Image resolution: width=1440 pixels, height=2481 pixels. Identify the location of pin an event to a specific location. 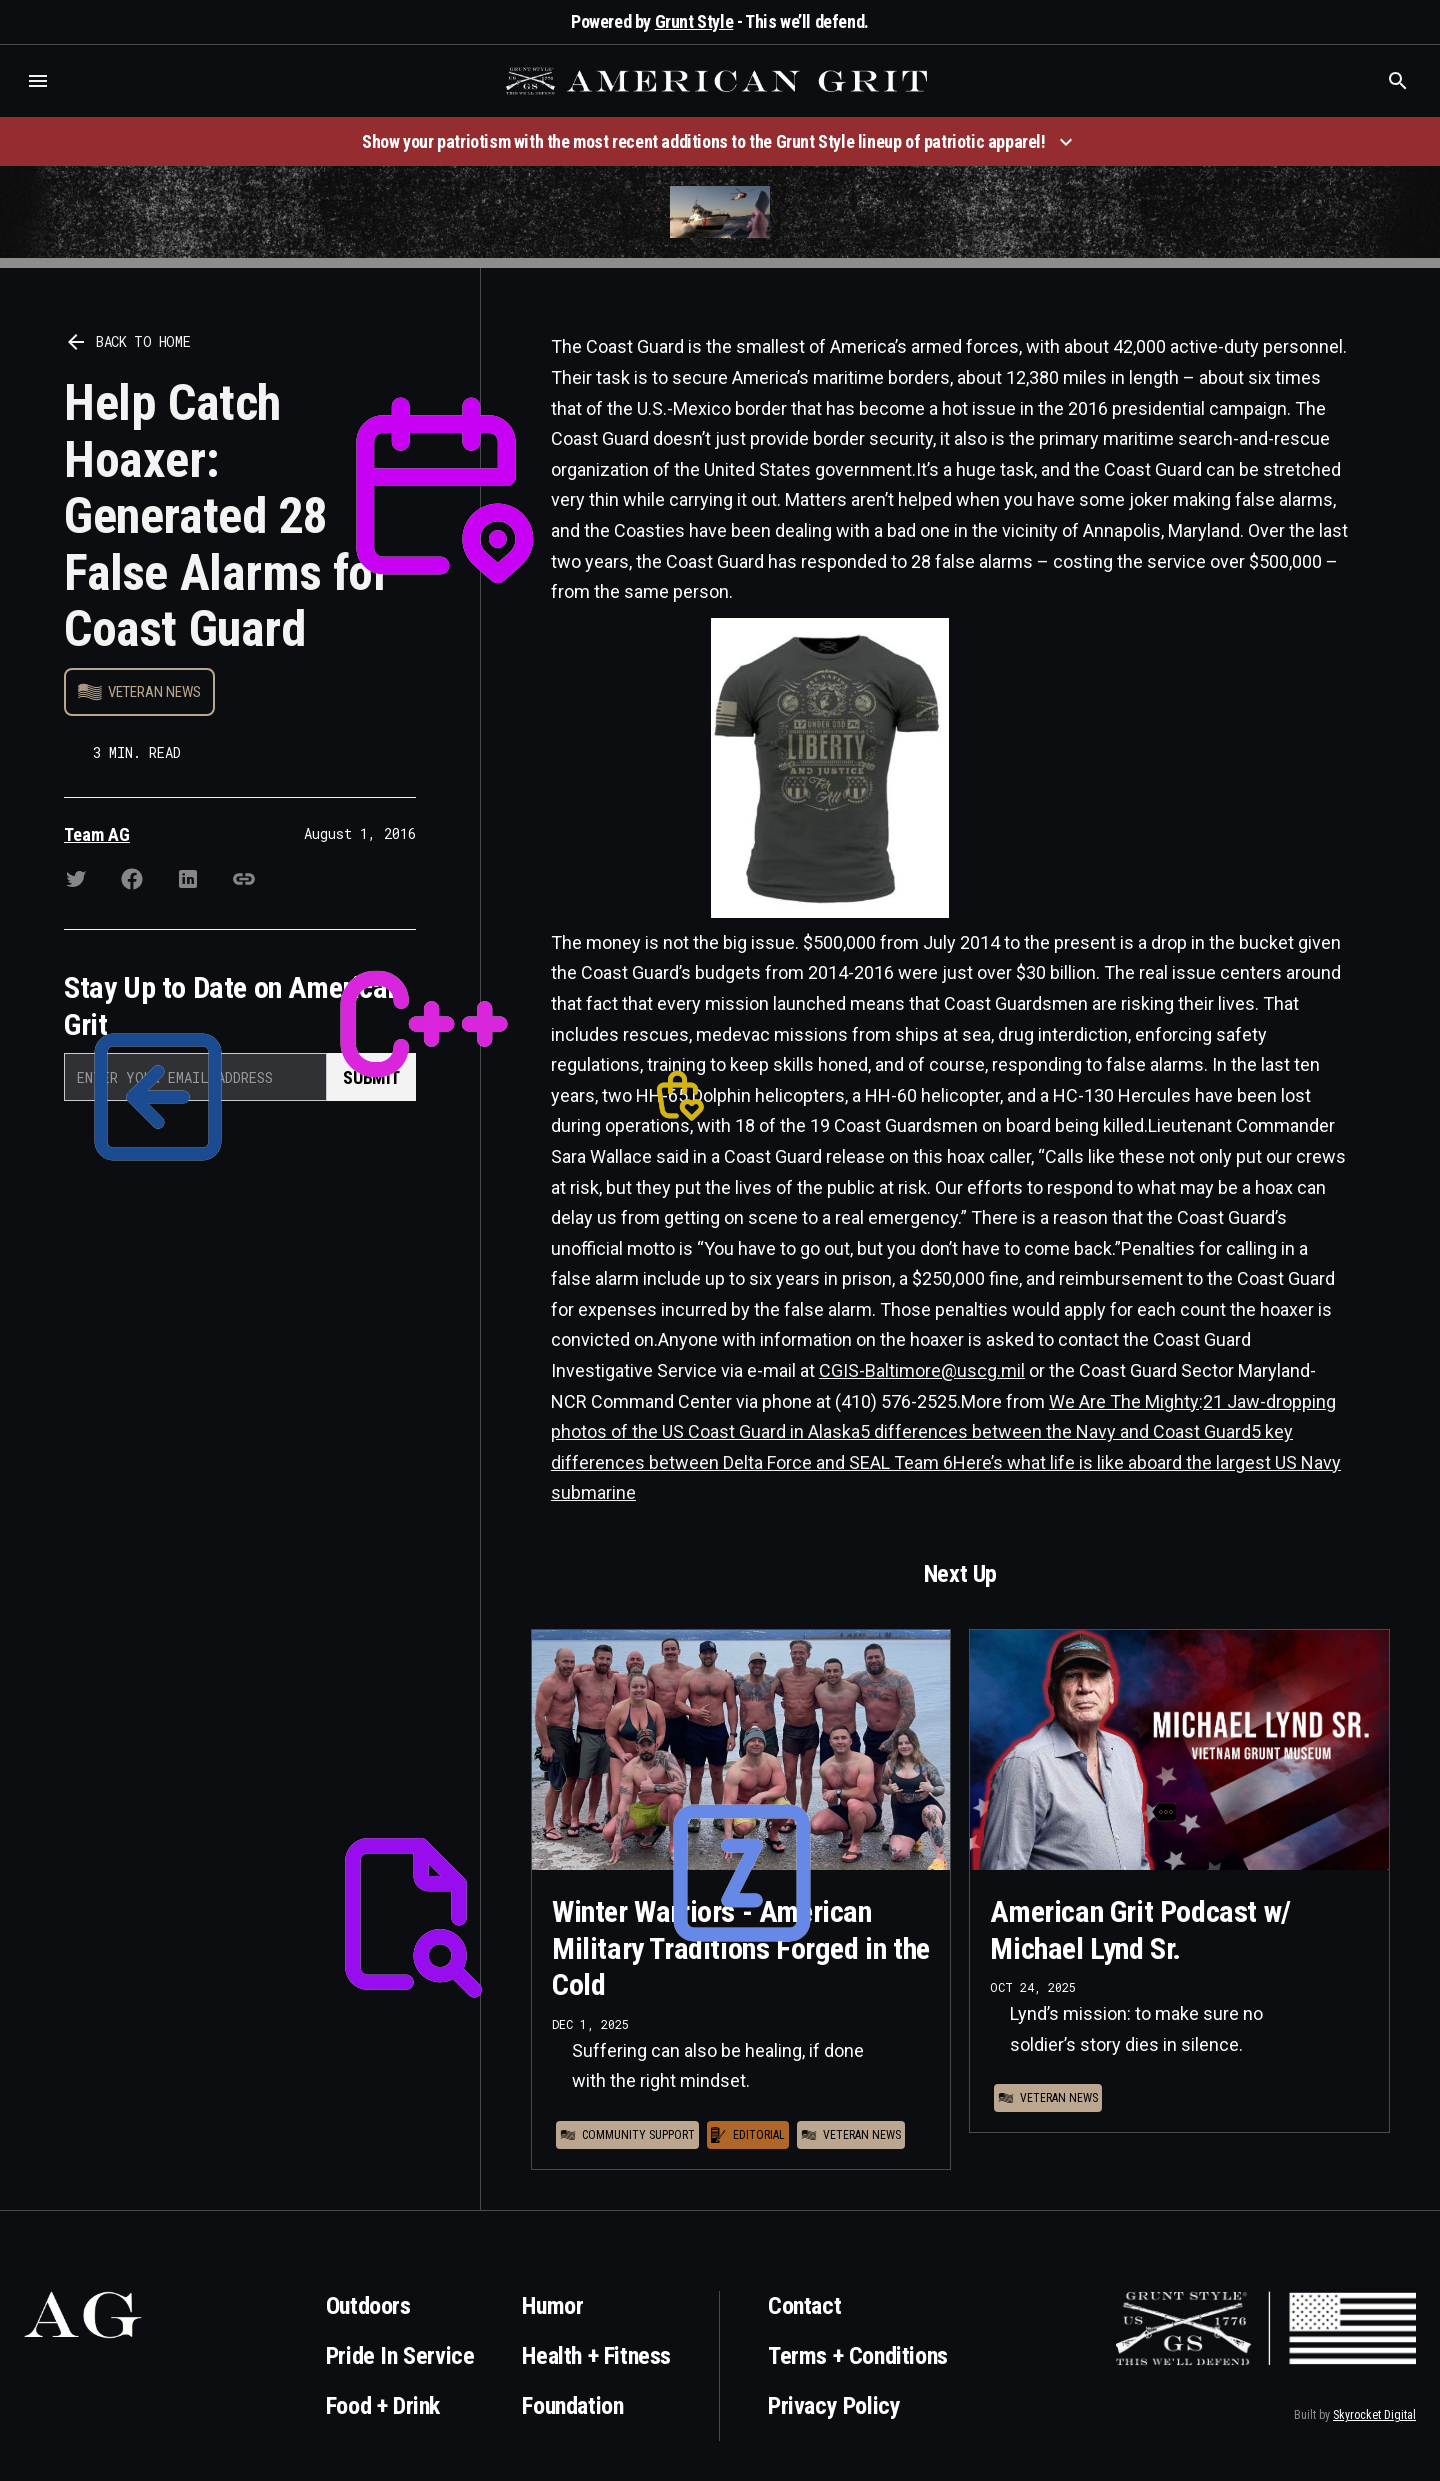
(436, 486).